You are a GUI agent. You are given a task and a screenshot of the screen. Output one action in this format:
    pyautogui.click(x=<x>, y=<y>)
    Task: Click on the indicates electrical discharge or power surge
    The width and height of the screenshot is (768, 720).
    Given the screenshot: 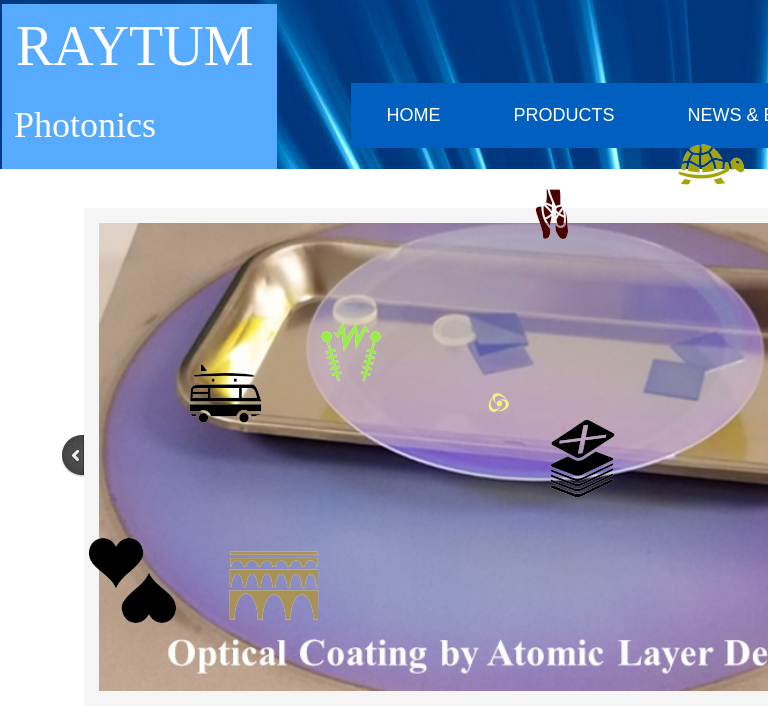 What is the action you would take?
    pyautogui.click(x=351, y=351)
    